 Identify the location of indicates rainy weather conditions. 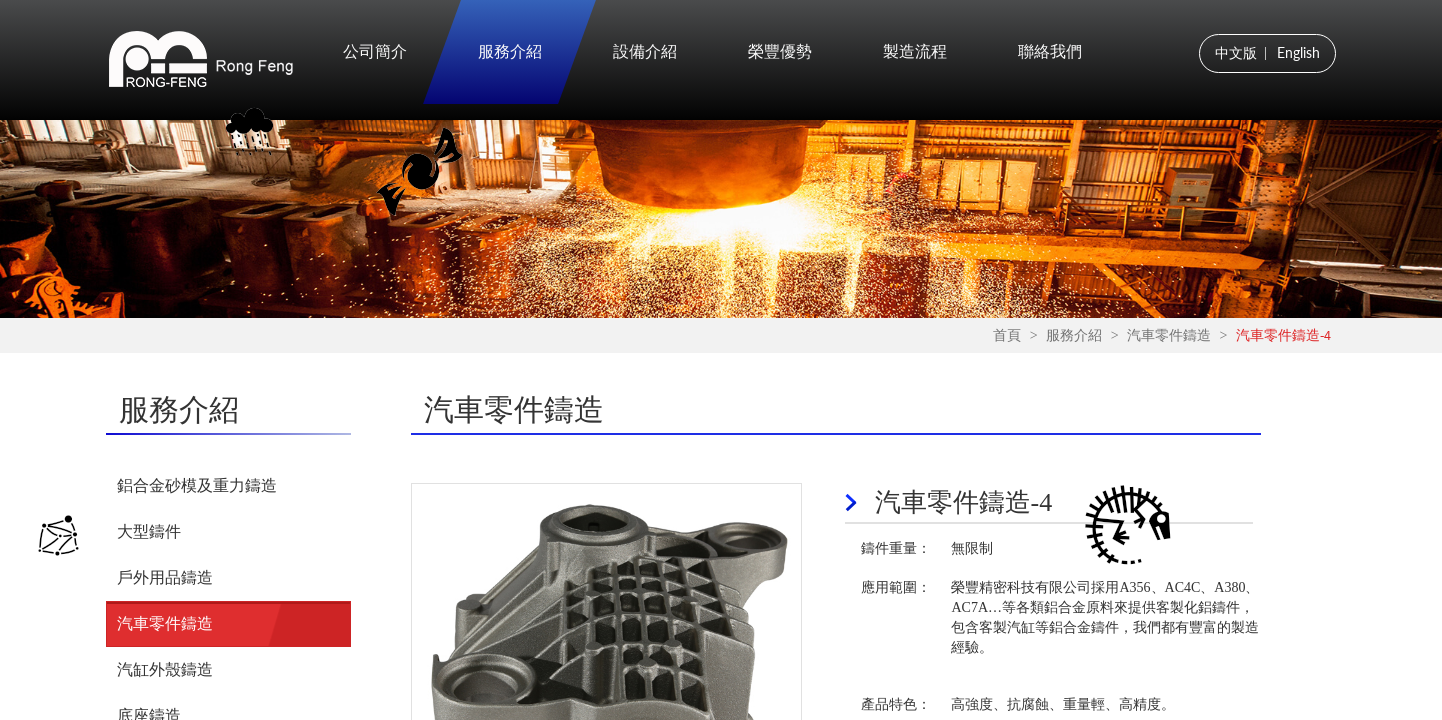
(249, 131).